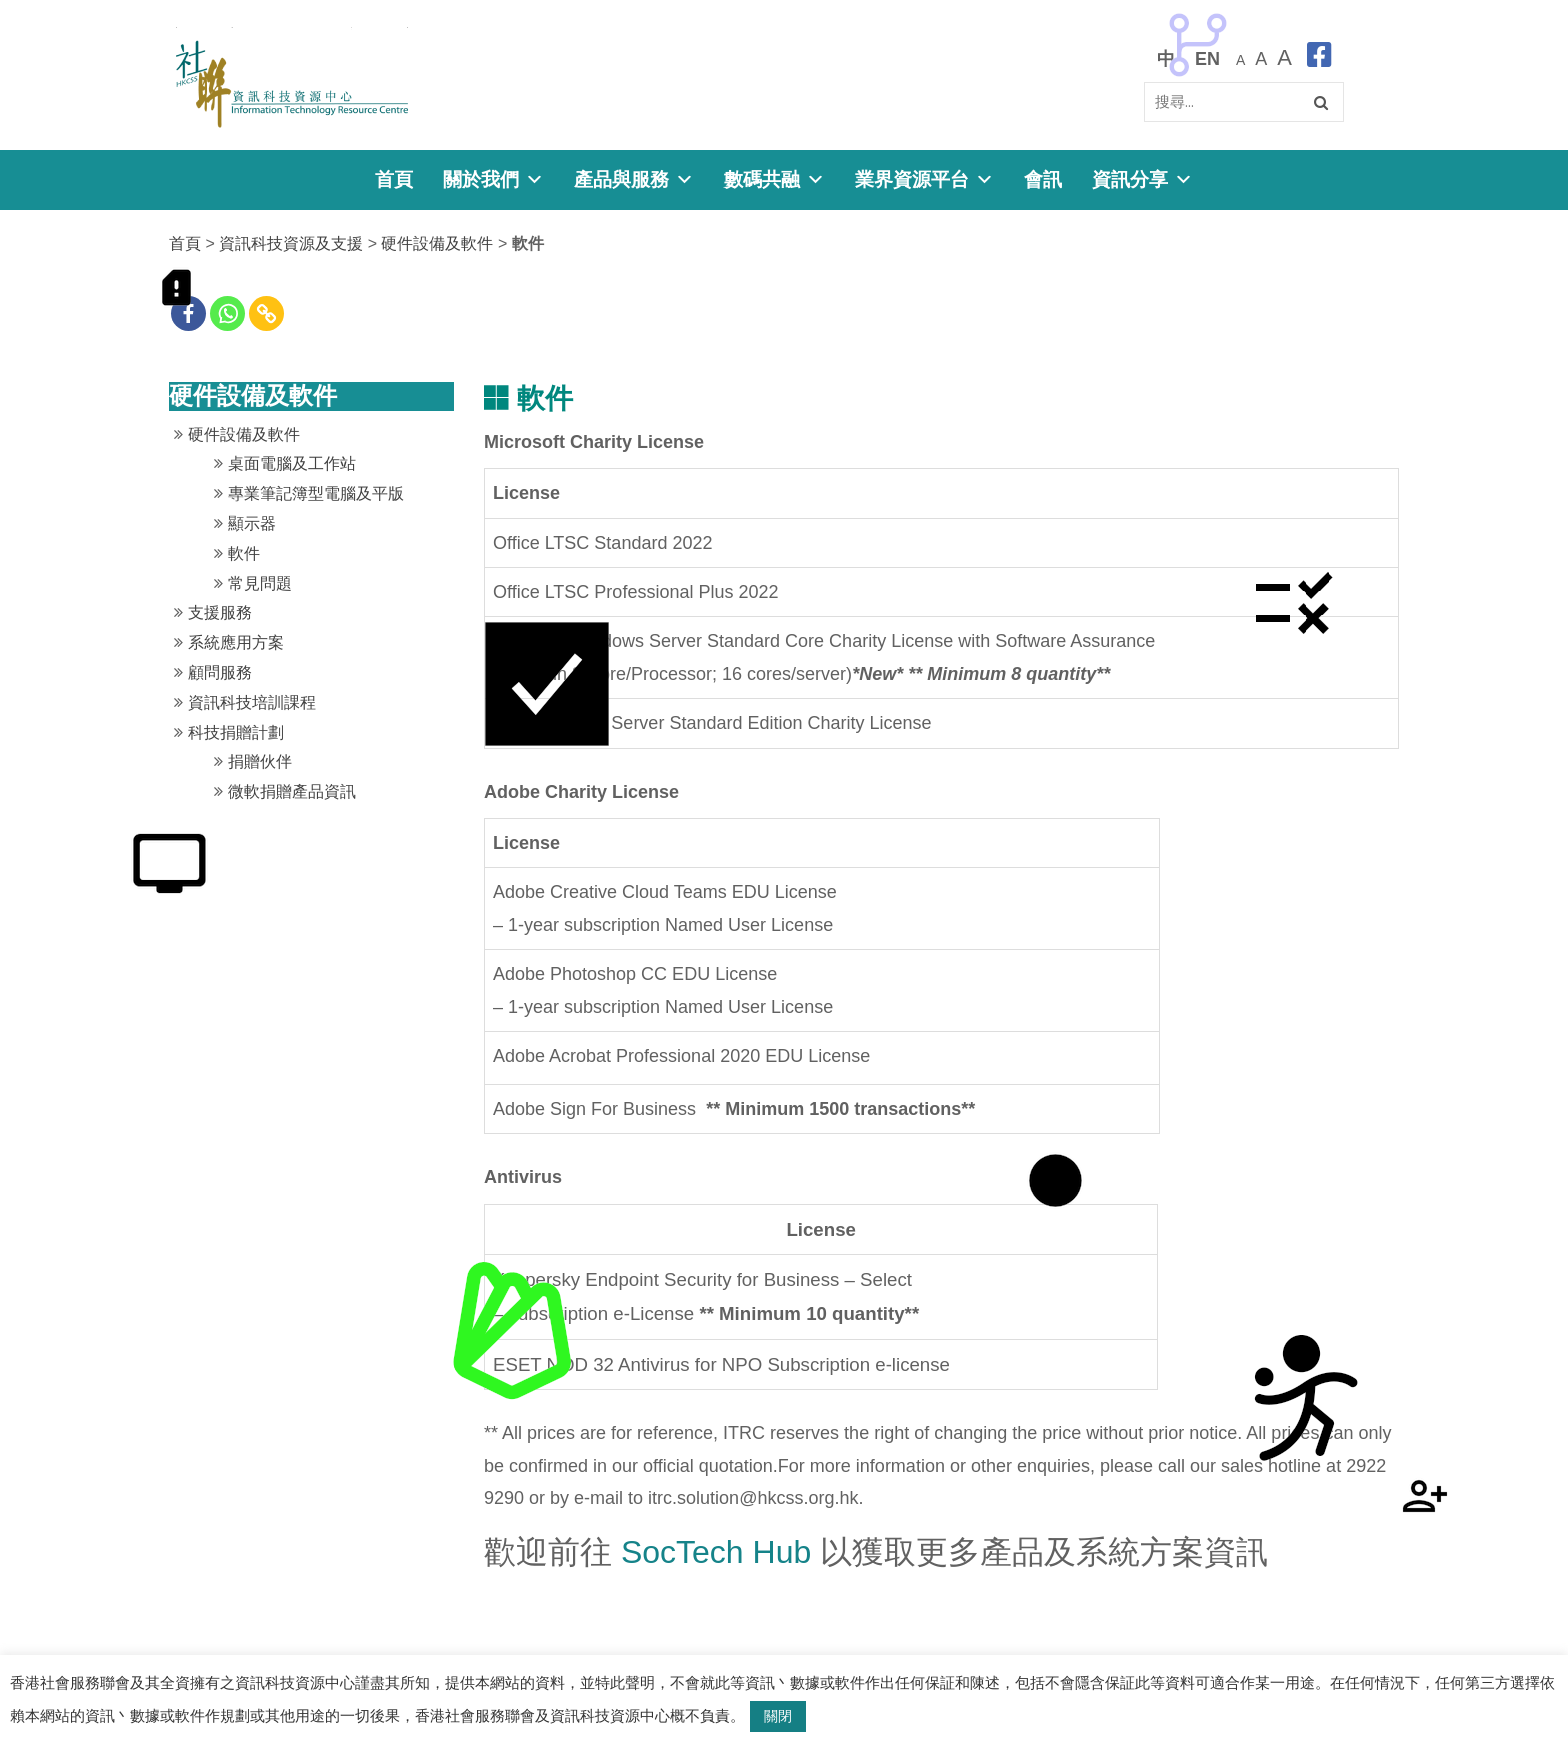 The width and height of the screenshot is (1568, 1744). What do you see at coordinates (176, 287) in the screenshot?
I see `indicates an issue with the SD card` at bounding box center [176, 287].